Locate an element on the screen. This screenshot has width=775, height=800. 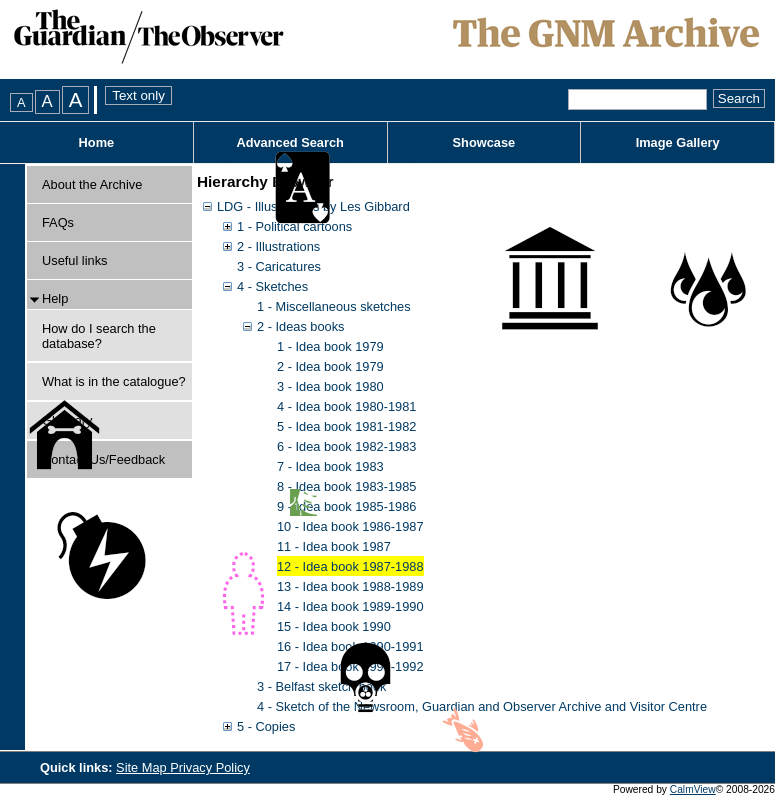
vampire bite attack action in a game is located at coordinates (303, 502).